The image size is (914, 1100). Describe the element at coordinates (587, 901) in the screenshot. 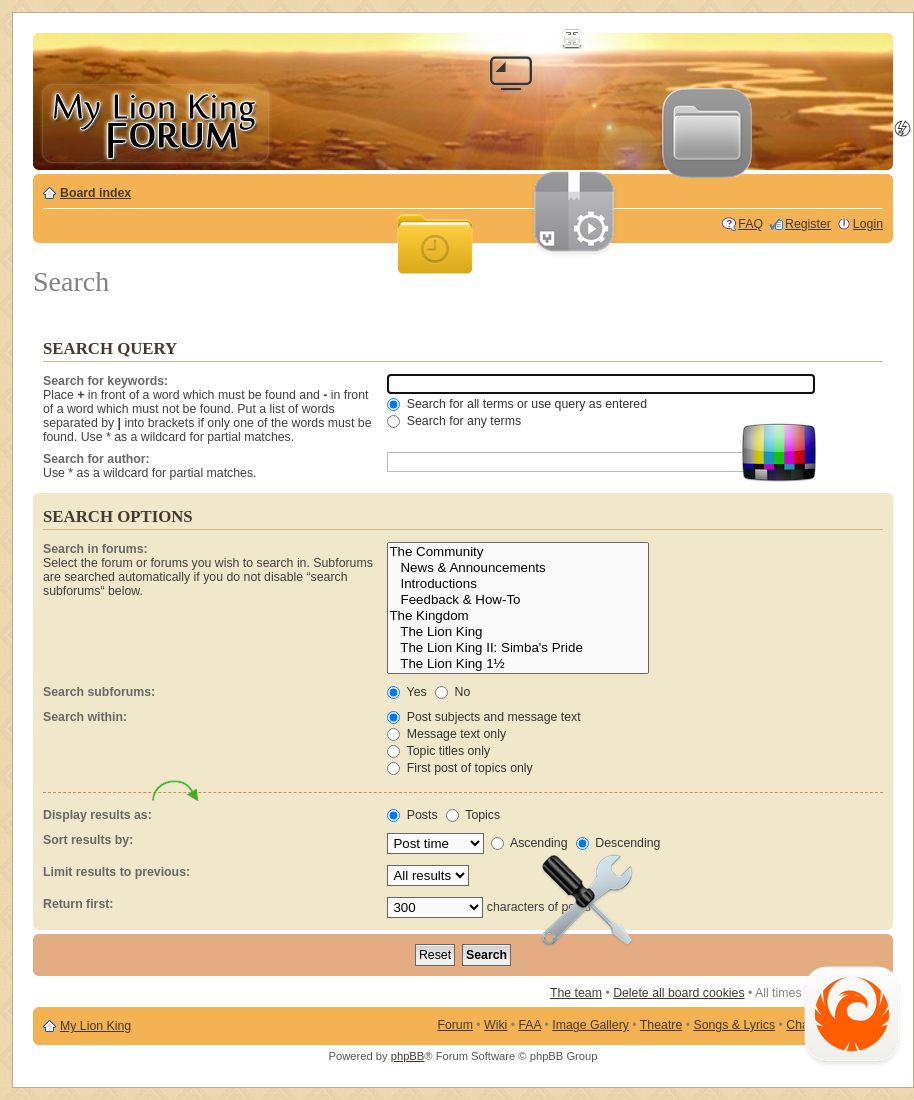

I see `customize toolbar settings` at that location.